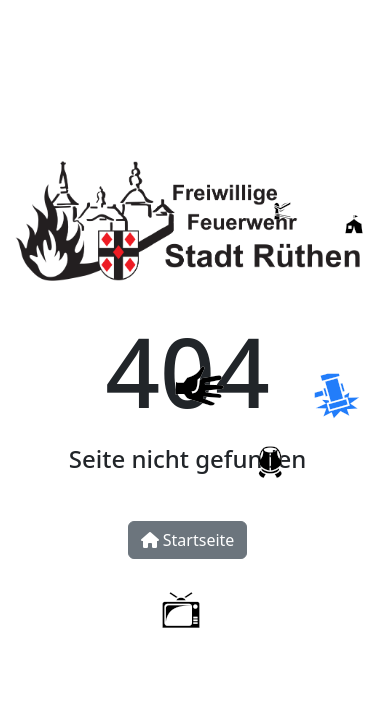 This screenshot has height=720, width=375. Describe the element at coordinates (181, 610) in the screenshot. I see `access tv or video streaming features` at that location.